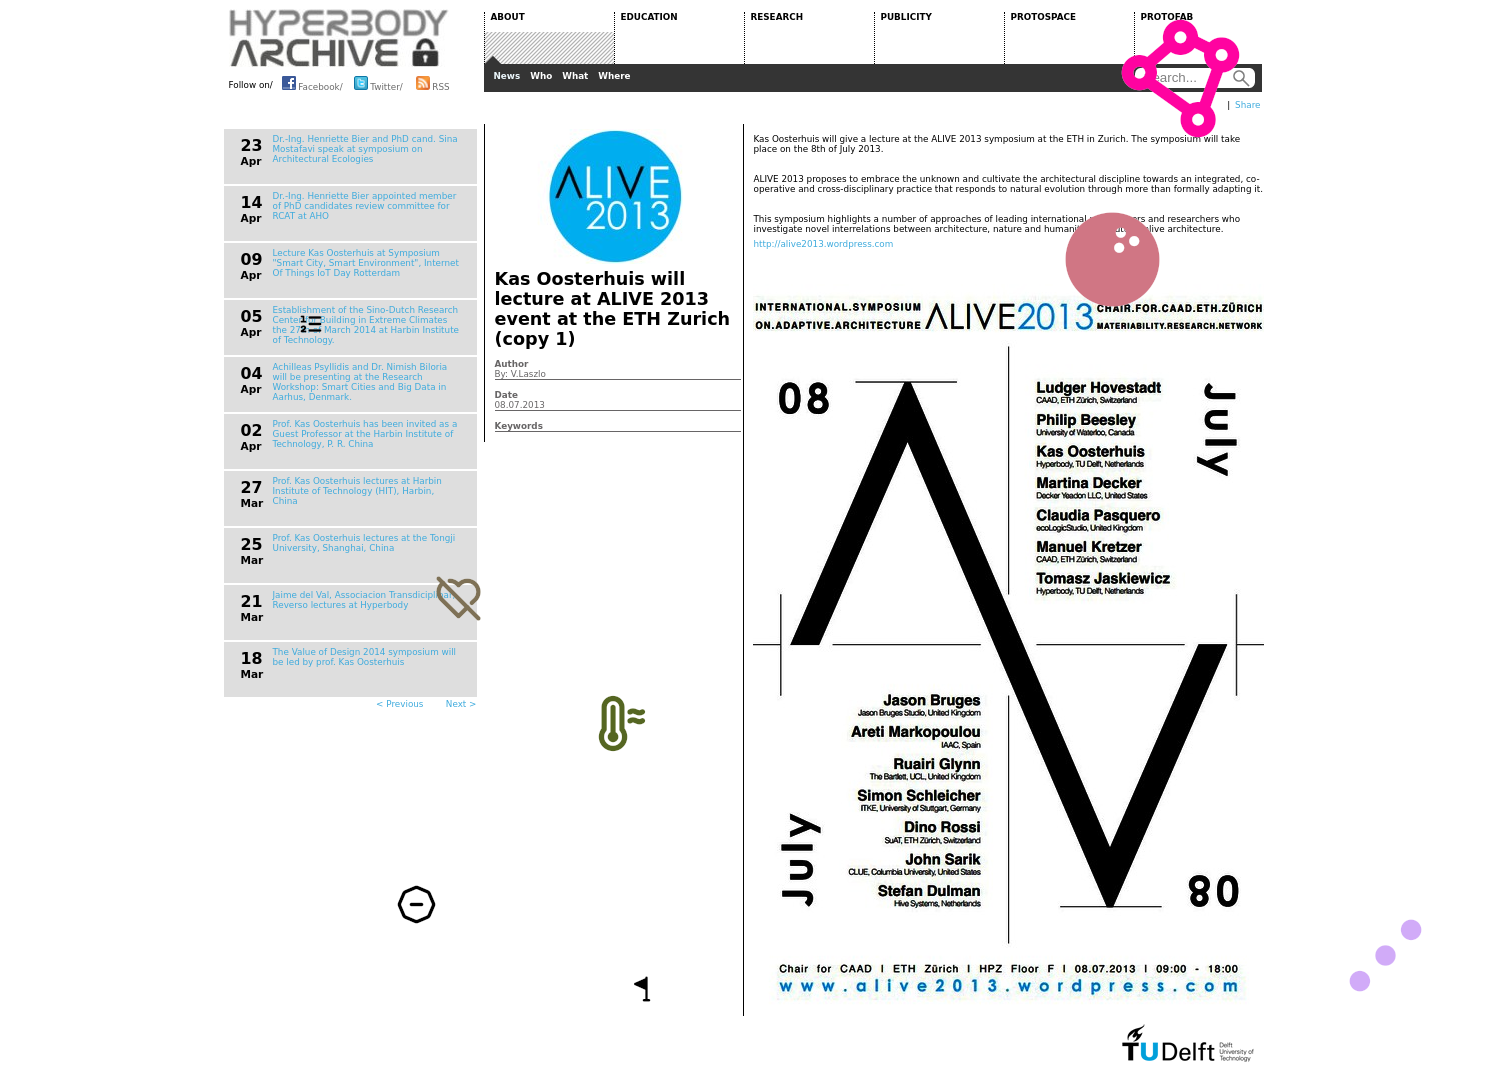 This screenshot has height=1089, width=1487. Describe the element at coordinates (617, 723) in the screenshot. I see `indicates high temperature or heat warning` at that location.